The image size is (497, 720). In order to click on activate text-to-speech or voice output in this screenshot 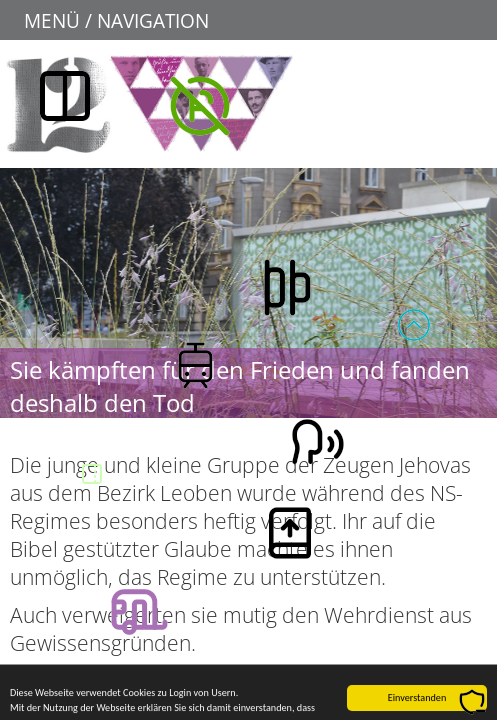, I will do `click(318, 443)`.